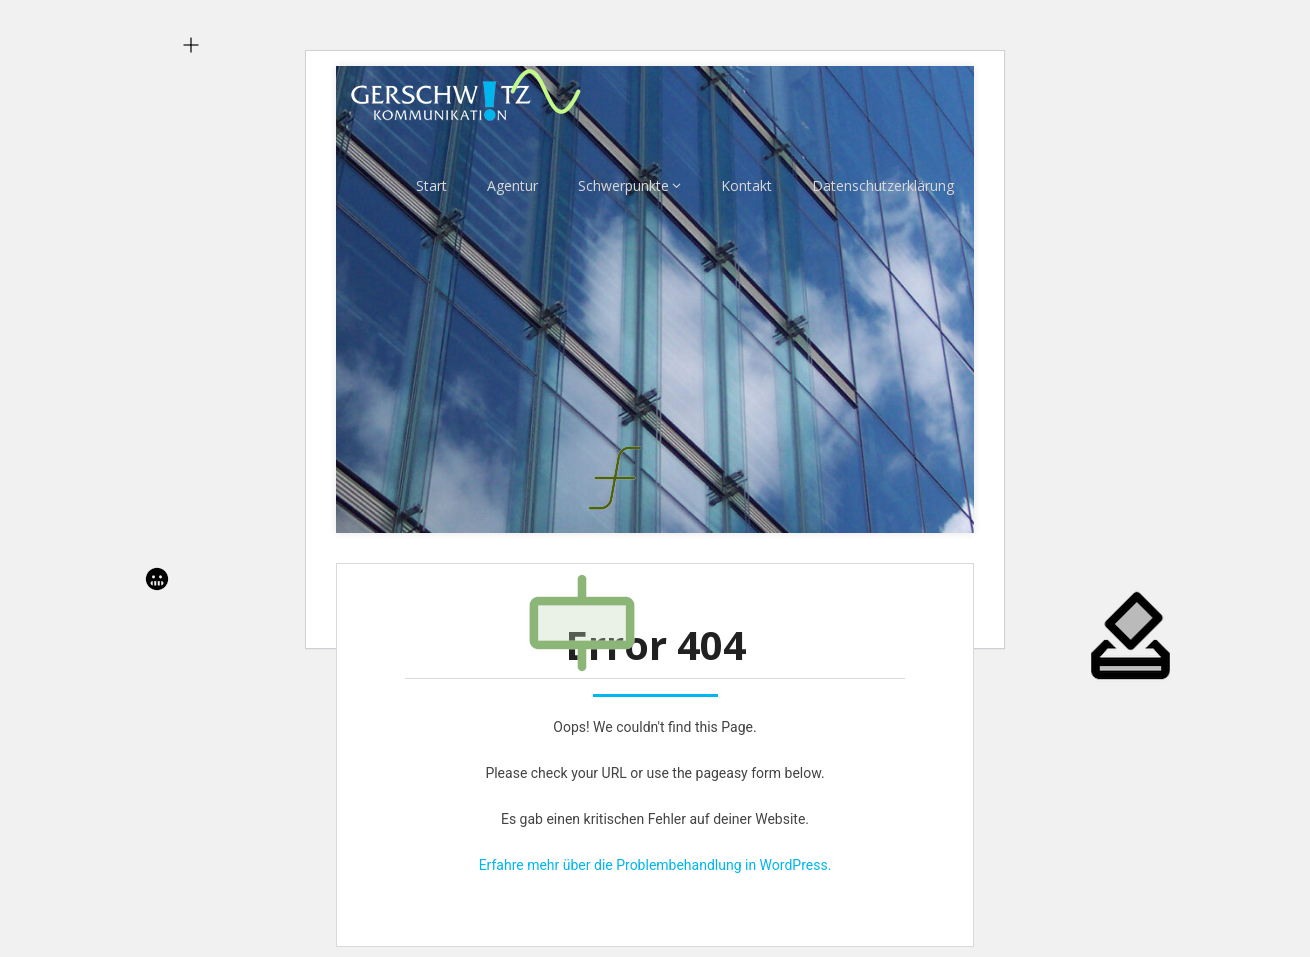 This screenshot has height=957, width=1310. I want to click on add a new item, so click(191, 45).